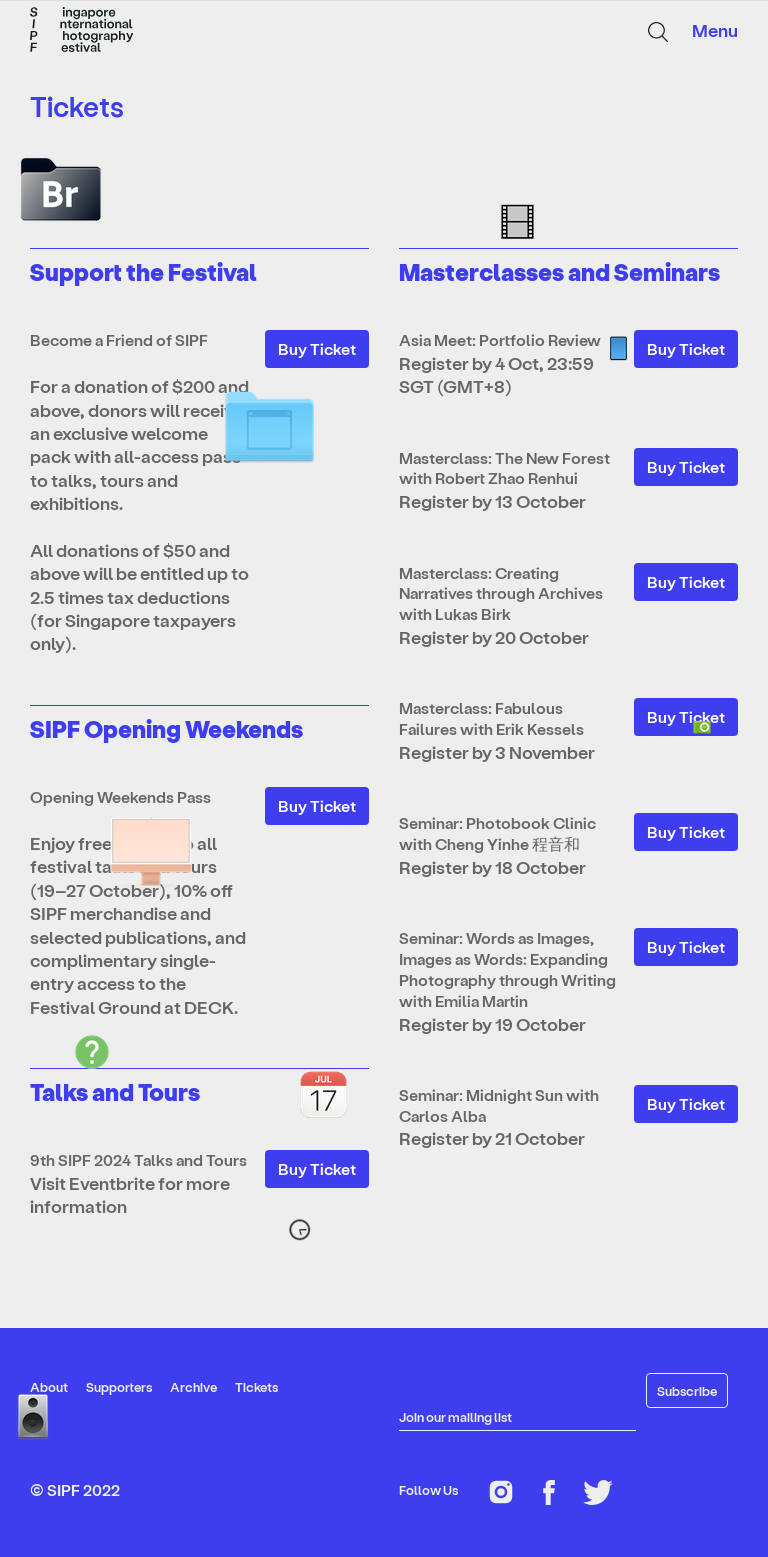 This screenshot has width=768, height=1557. Describe the element at coordinates (269, 426) in the screenshot. I see `open the desktop folder` at that location.